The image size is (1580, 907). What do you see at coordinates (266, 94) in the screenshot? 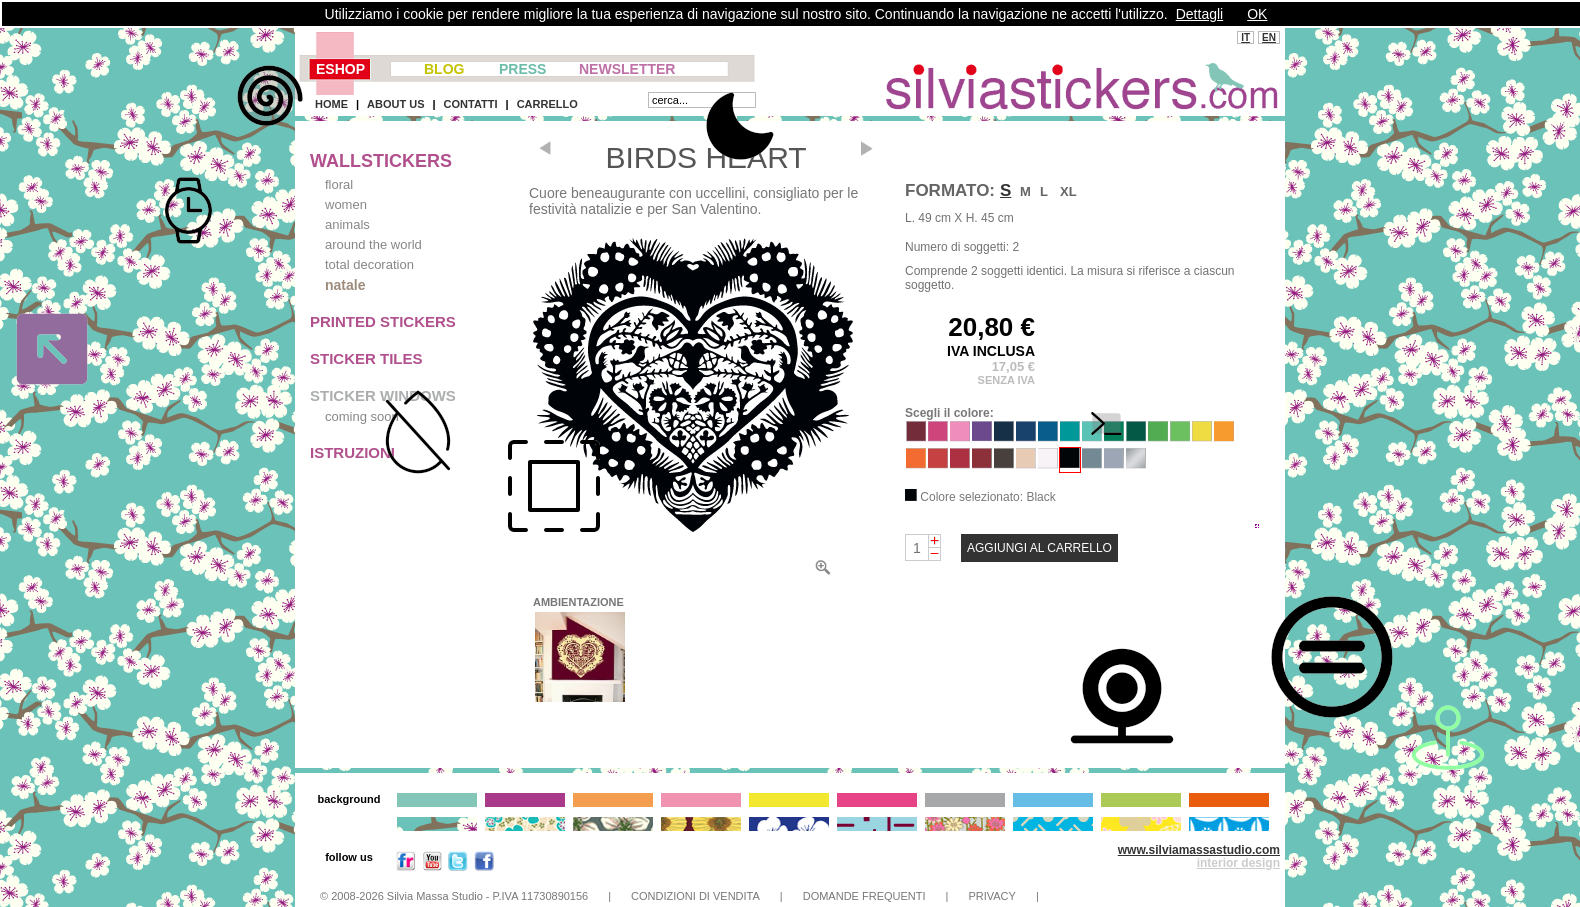
I see `indicates loading or processing in progress` at bounding box center [266, 94].